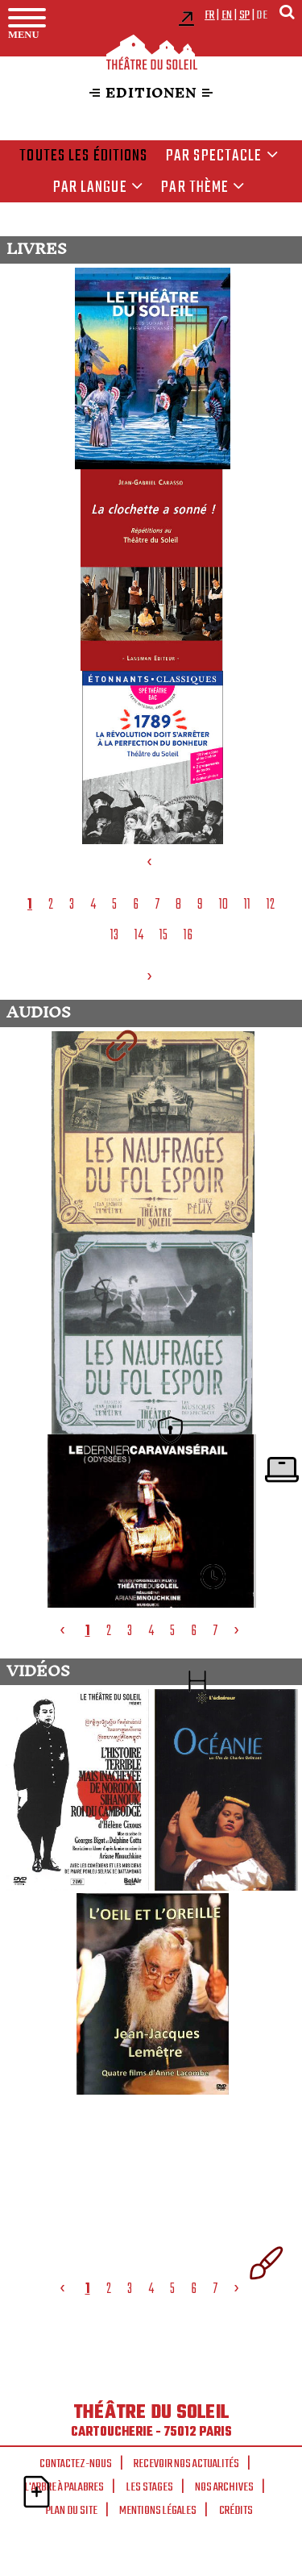 This screenshot has width=302, height=2576. What do you see at coordinates (186, 18) in the screenshot?
I see `open link in new window or tab` at bounding box center [186, 18].